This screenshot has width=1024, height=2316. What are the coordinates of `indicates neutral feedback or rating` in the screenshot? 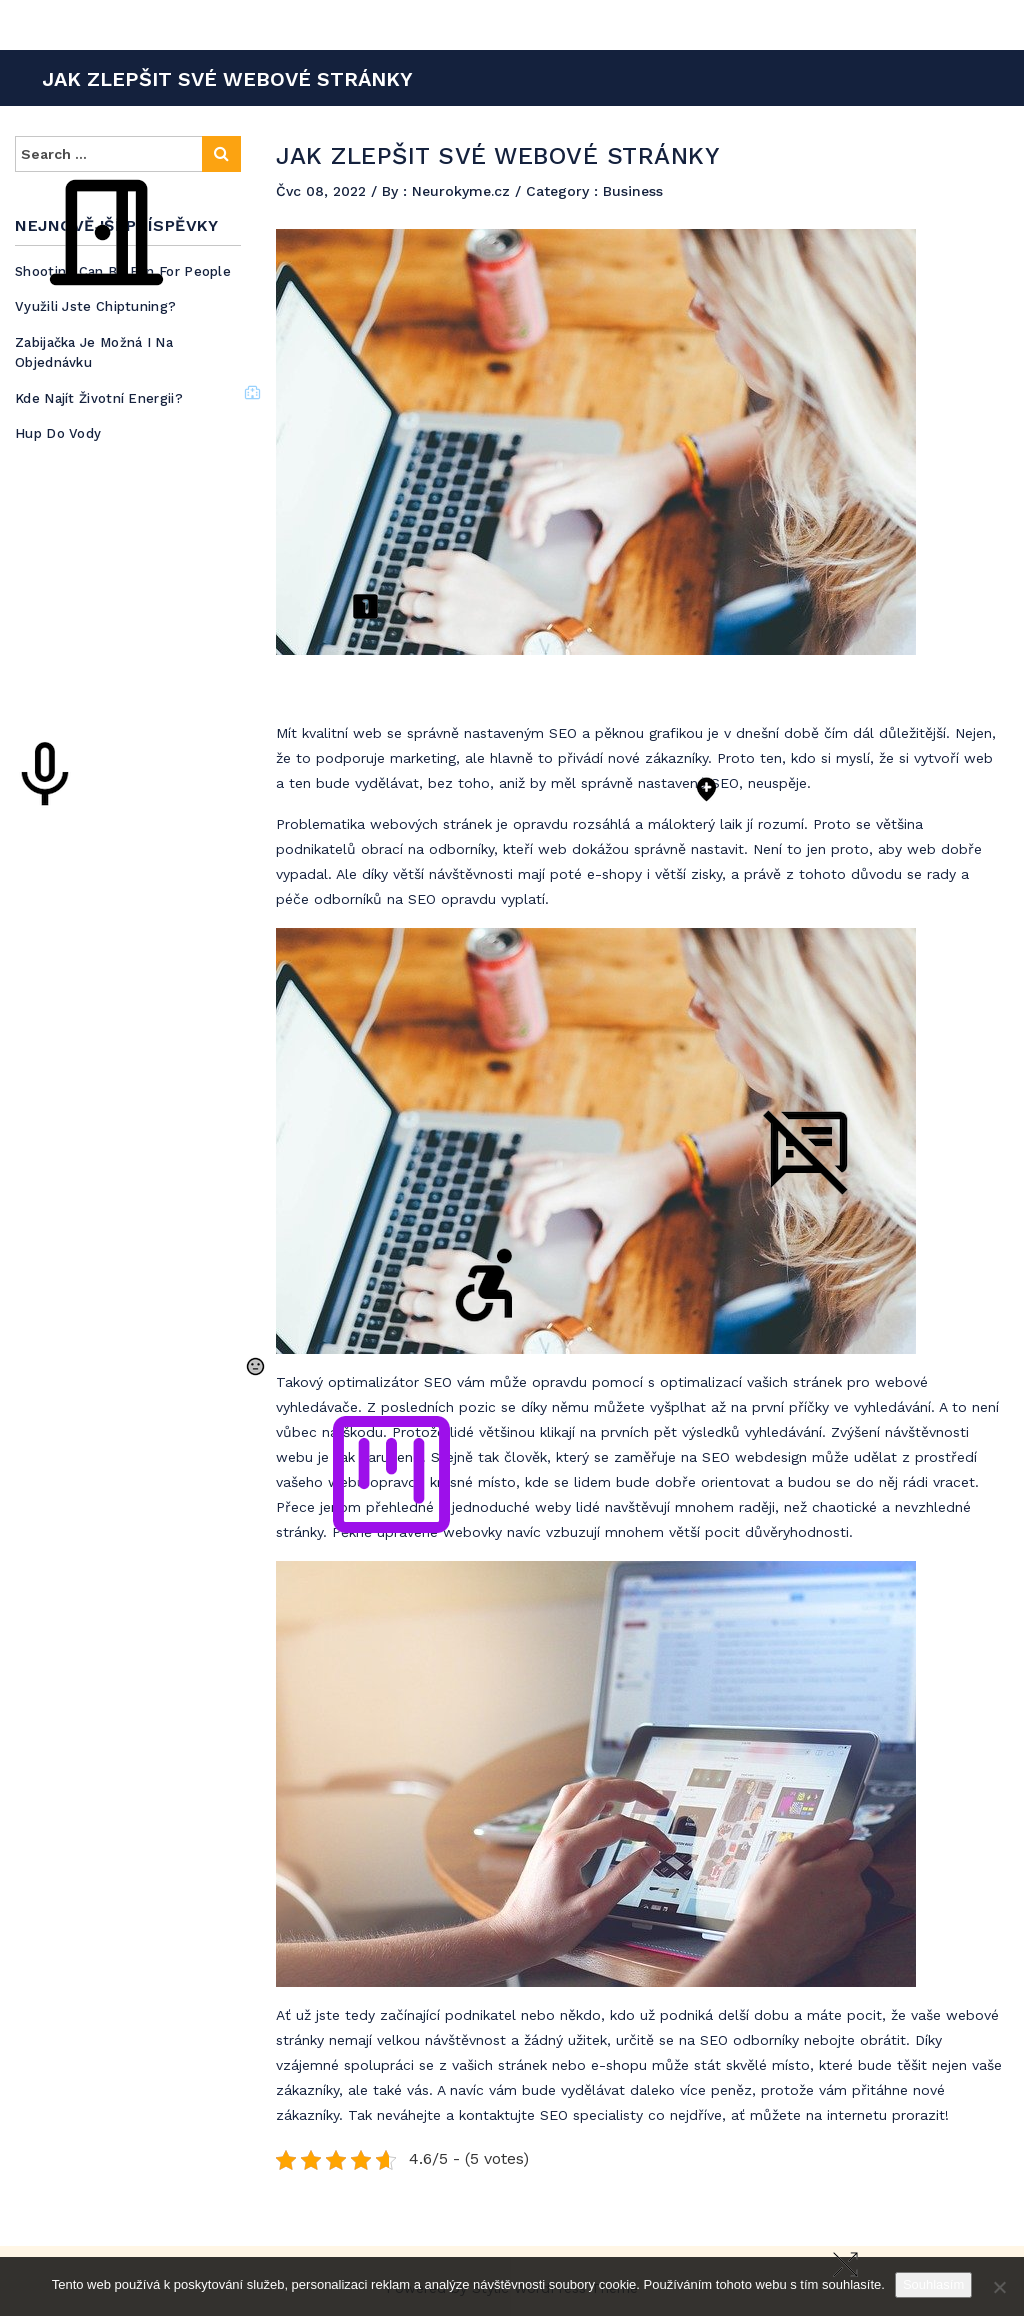 It's located at (255, 1366).